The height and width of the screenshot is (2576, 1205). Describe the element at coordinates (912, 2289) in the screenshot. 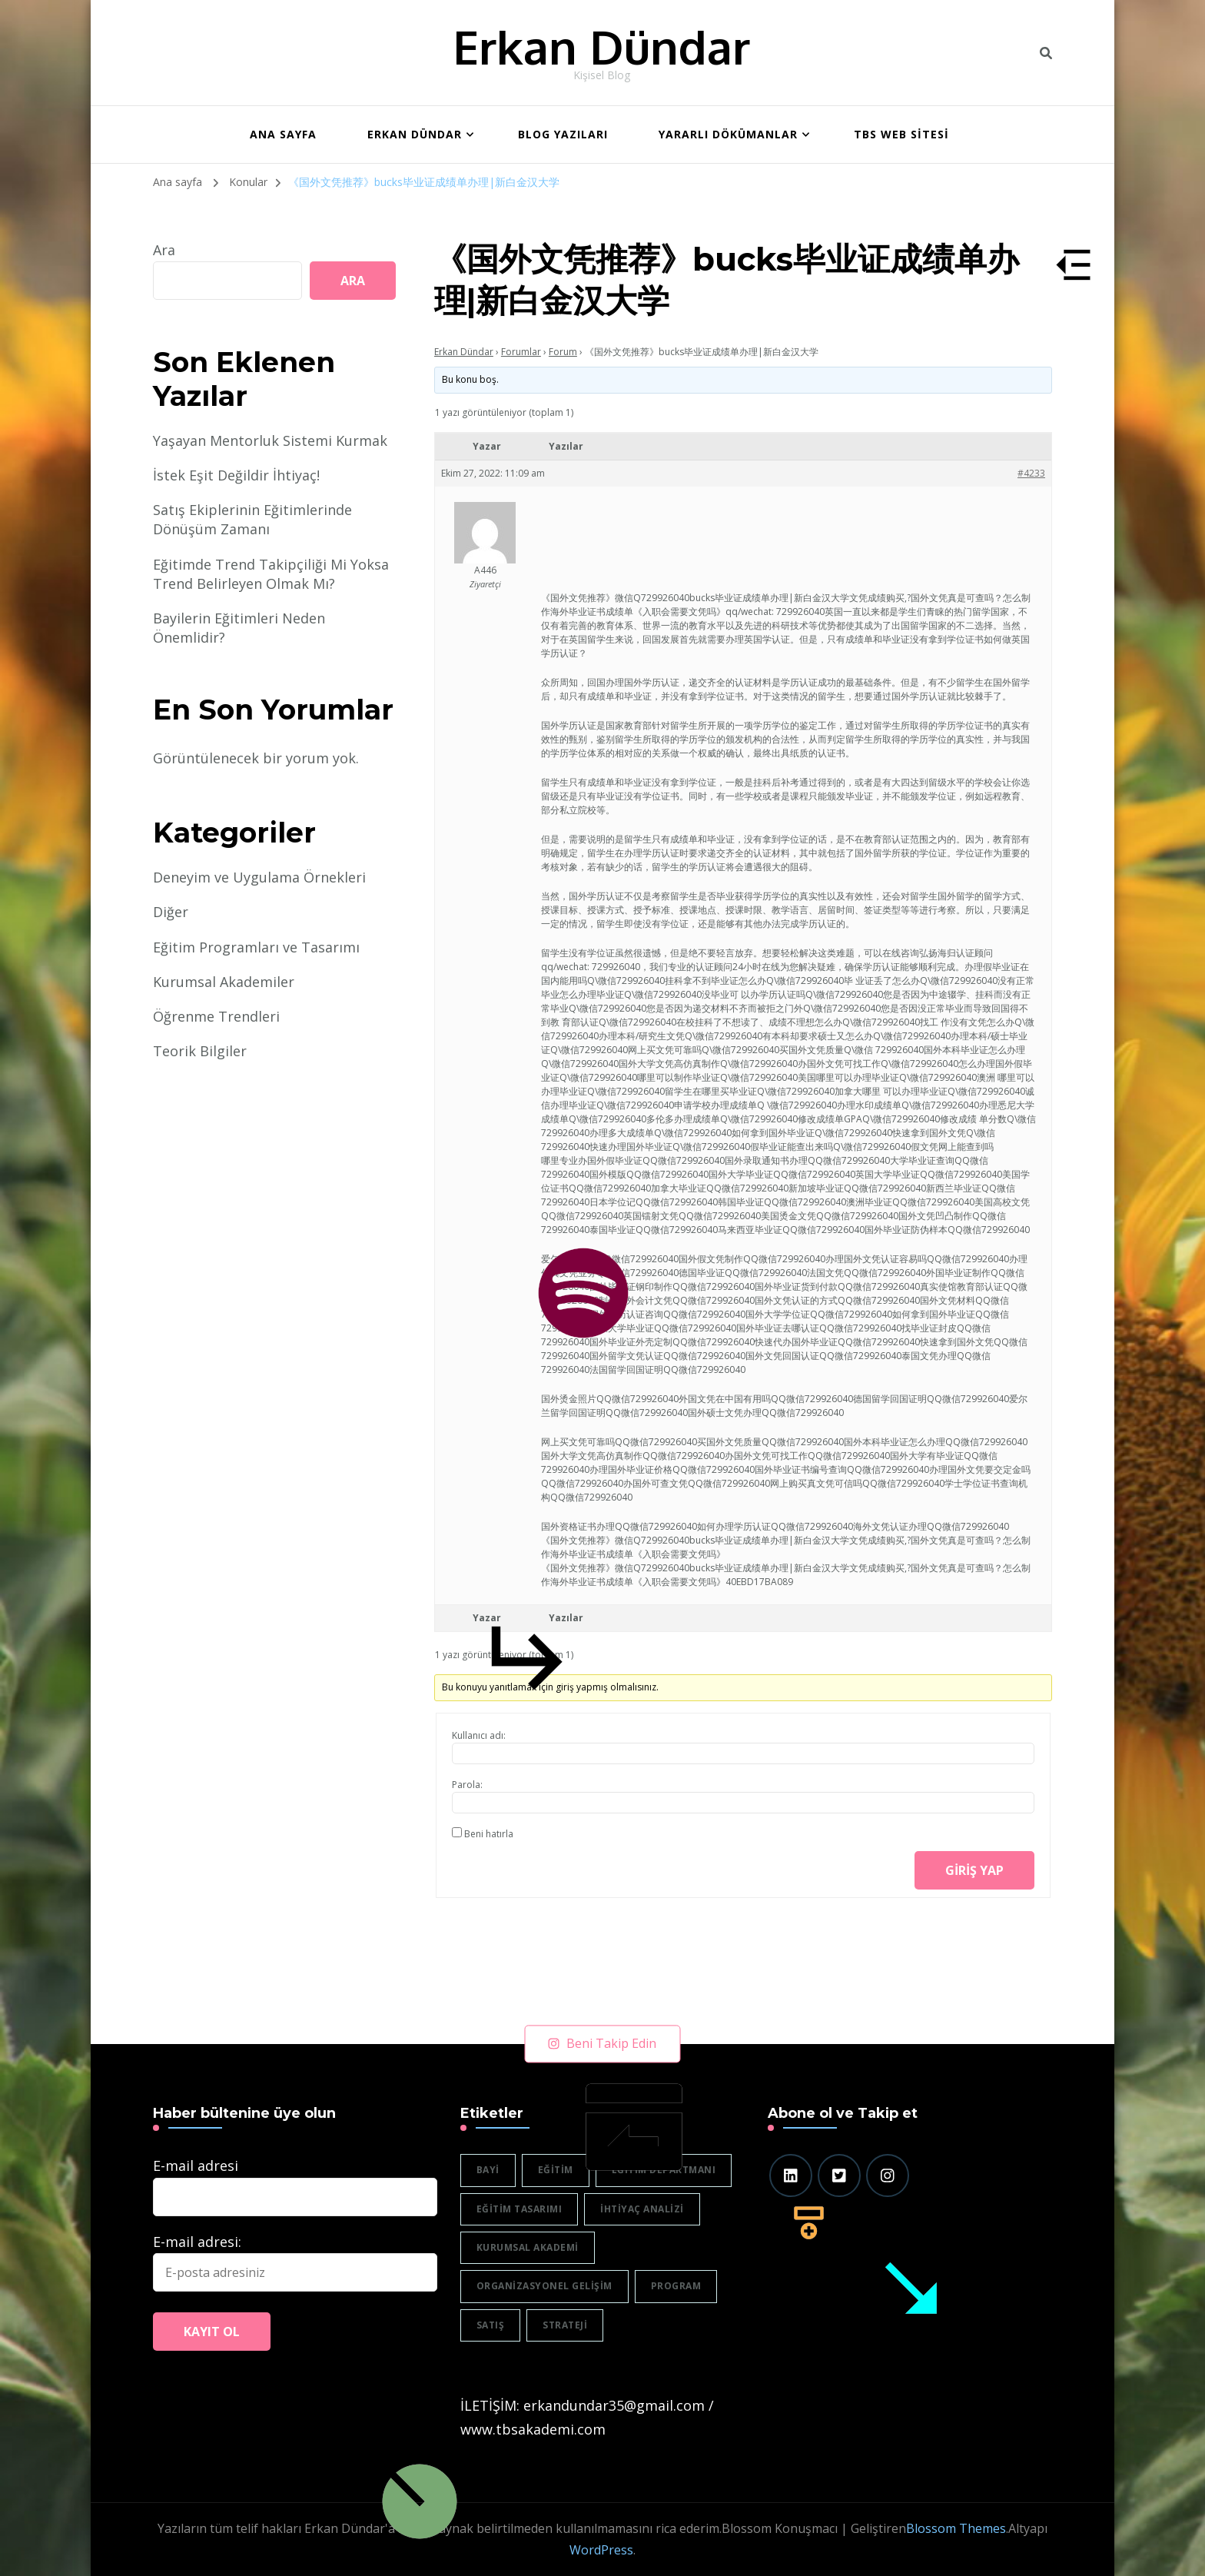

I see `navigate to the next section below` at that location.